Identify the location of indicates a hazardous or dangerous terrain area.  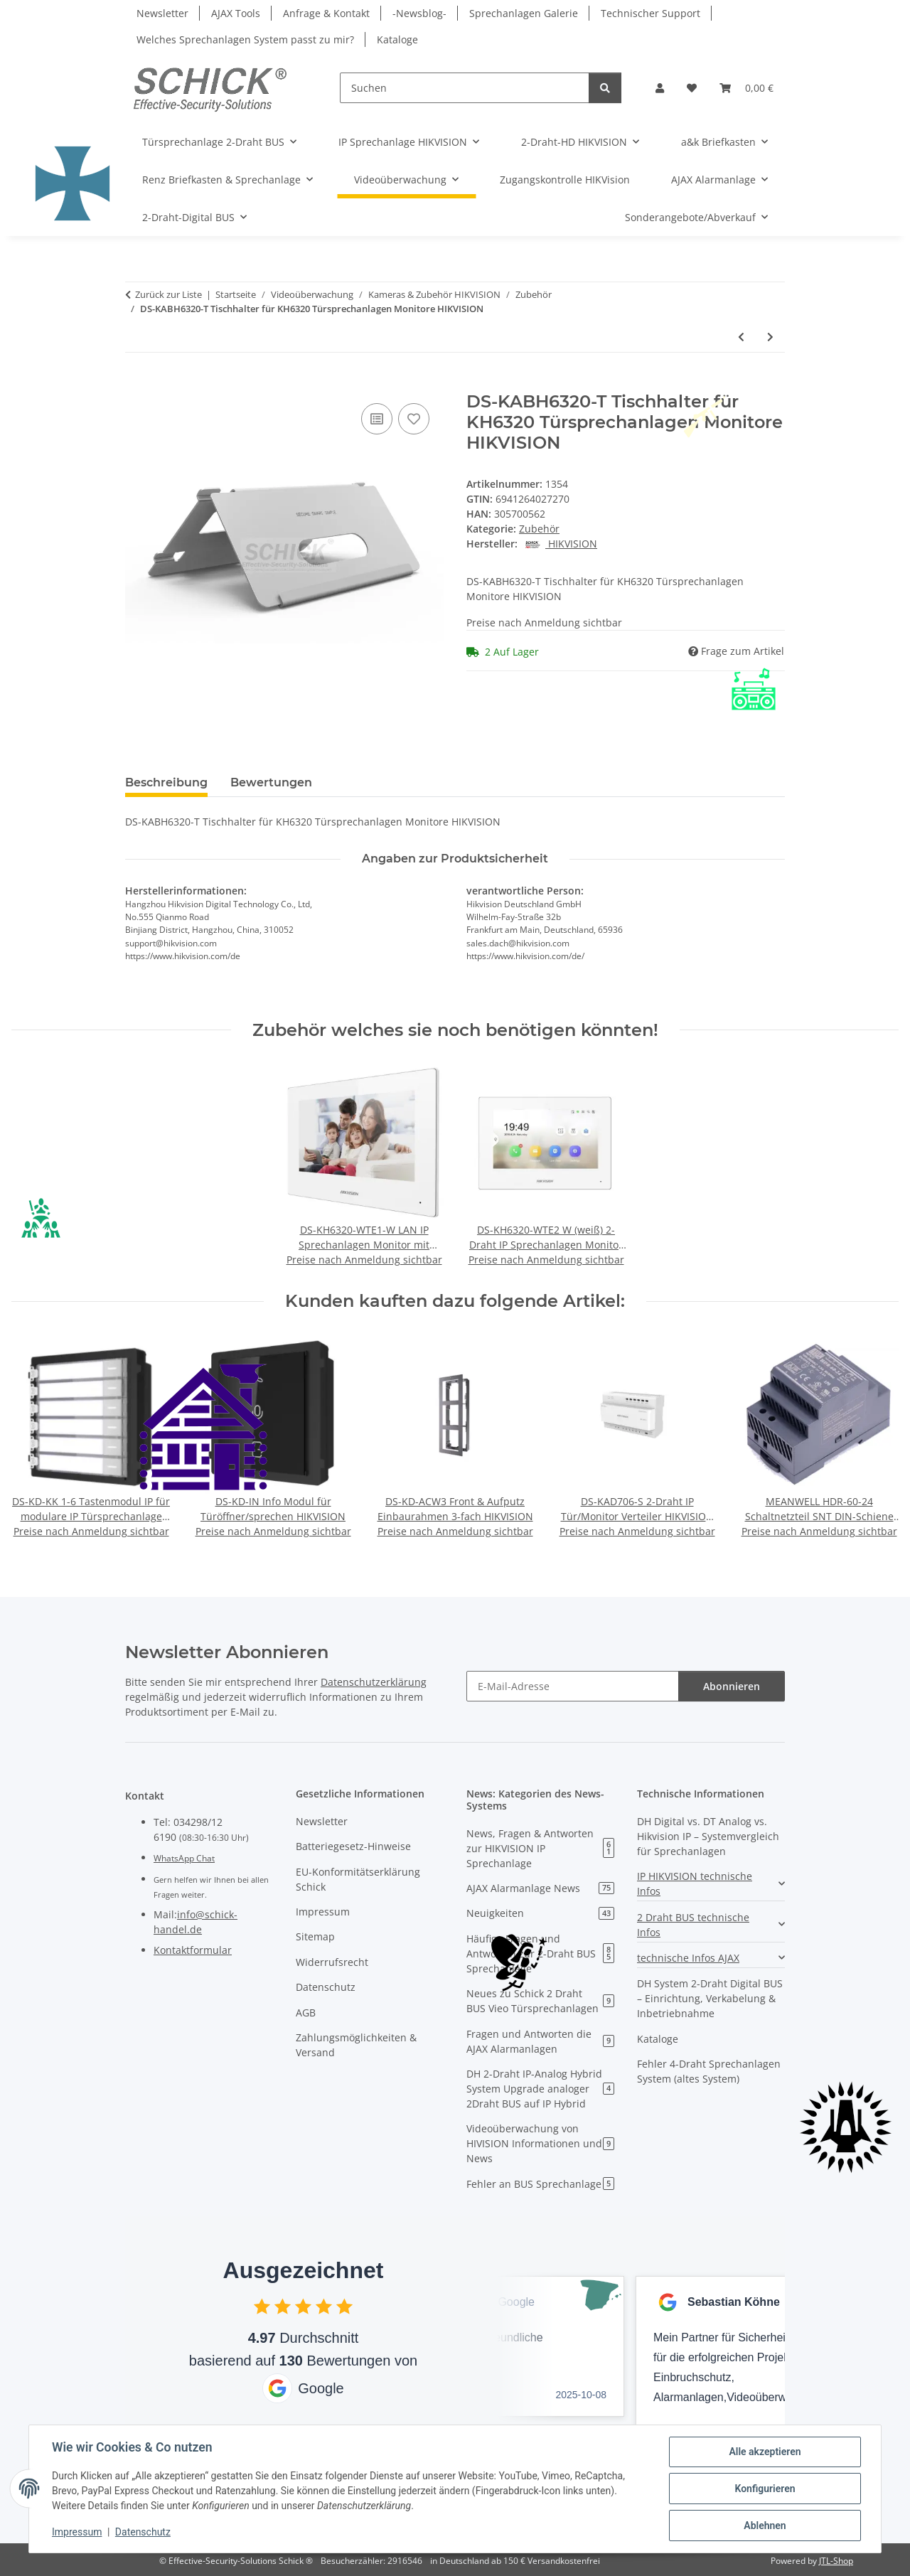
(845, 2127).